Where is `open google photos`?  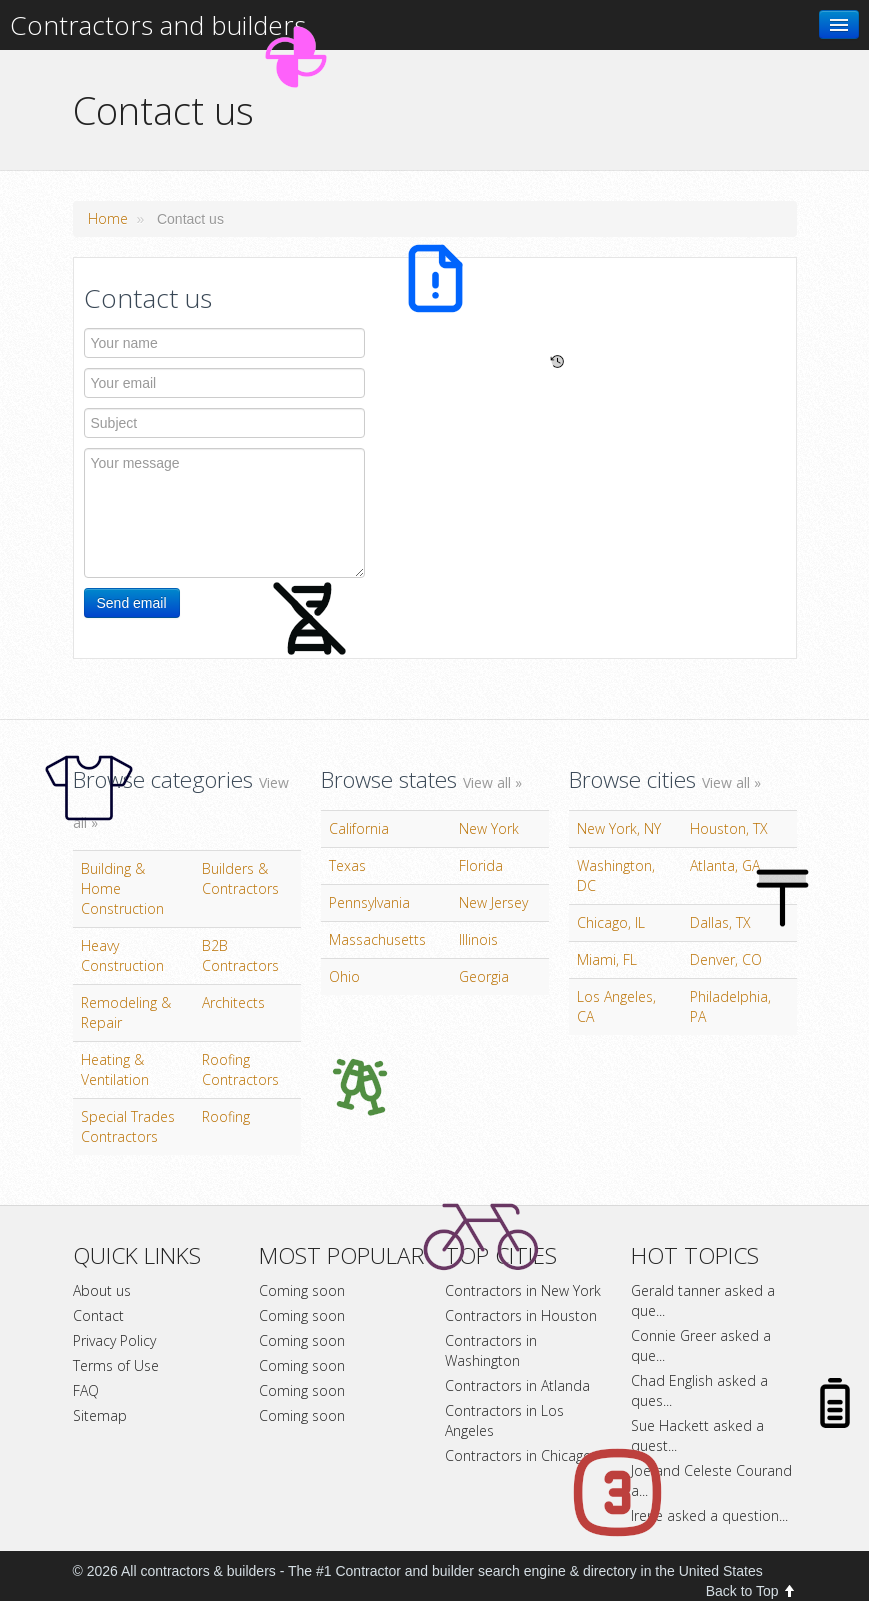 open google photos is located at coordinates (296, 57).